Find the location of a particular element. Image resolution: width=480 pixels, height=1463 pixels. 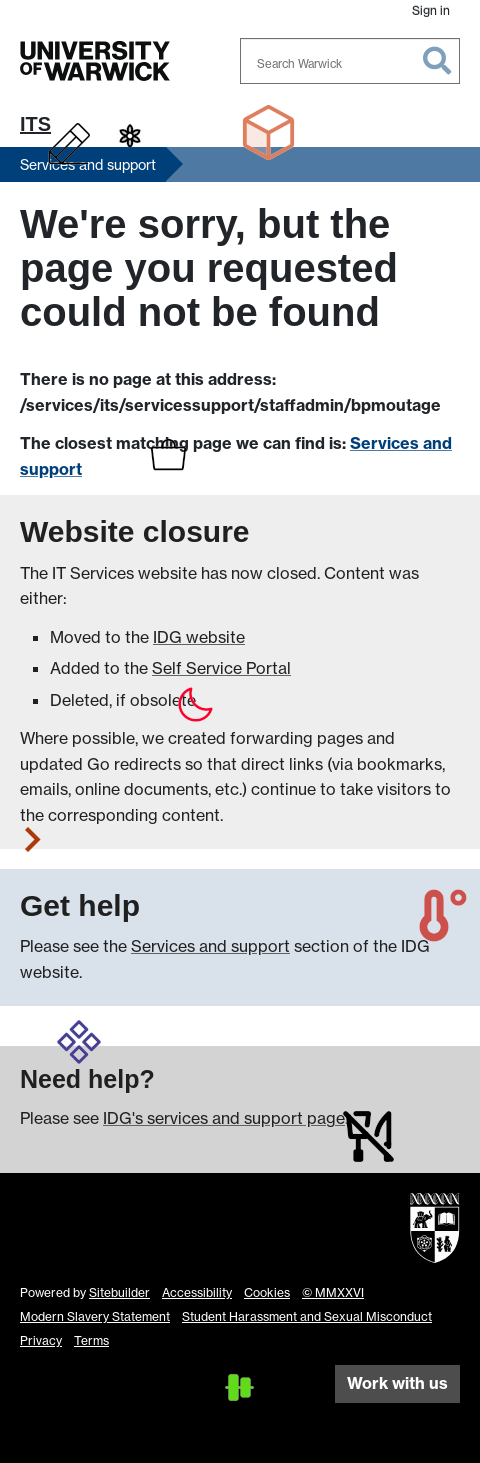

align selected objects to vertical center is located at coordinates (239, 1387).